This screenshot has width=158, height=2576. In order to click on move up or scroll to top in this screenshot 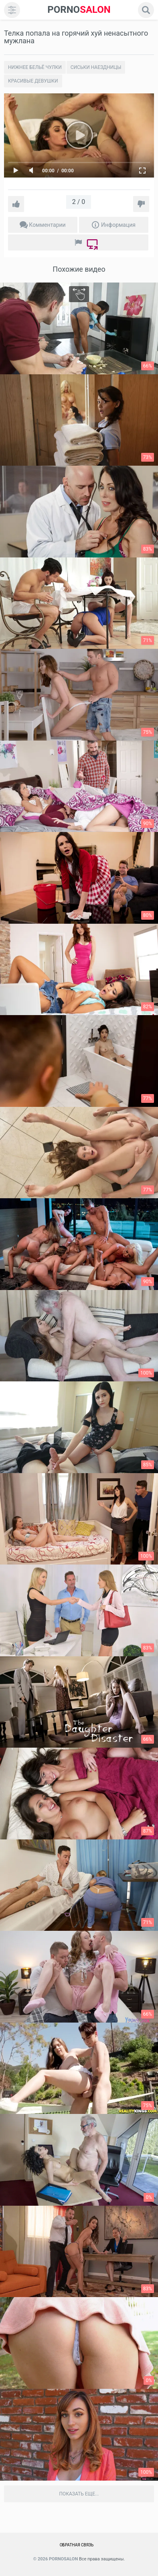, I will do `click(103, 778)`.